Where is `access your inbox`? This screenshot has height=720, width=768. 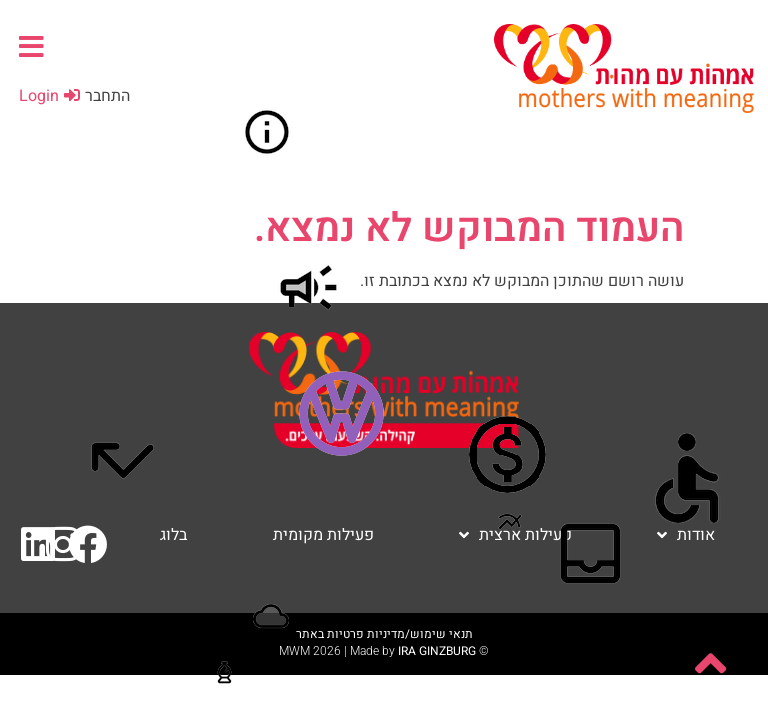
access your inbox is located at coordinates (590, 553).